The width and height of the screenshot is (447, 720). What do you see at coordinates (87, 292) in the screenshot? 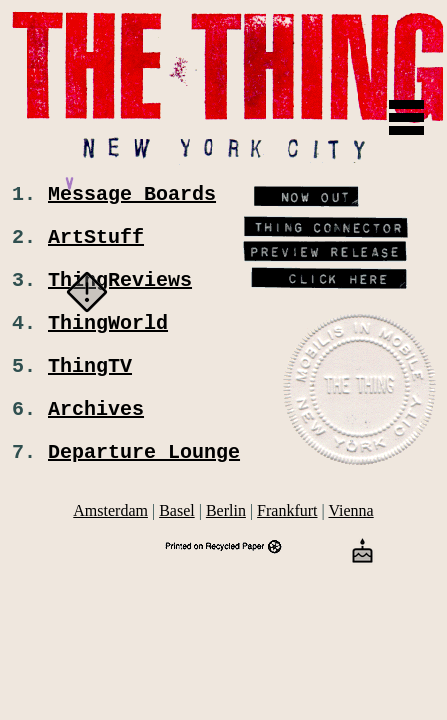
I see `indicates a warning or caution state` at bounding box center [87, 292].